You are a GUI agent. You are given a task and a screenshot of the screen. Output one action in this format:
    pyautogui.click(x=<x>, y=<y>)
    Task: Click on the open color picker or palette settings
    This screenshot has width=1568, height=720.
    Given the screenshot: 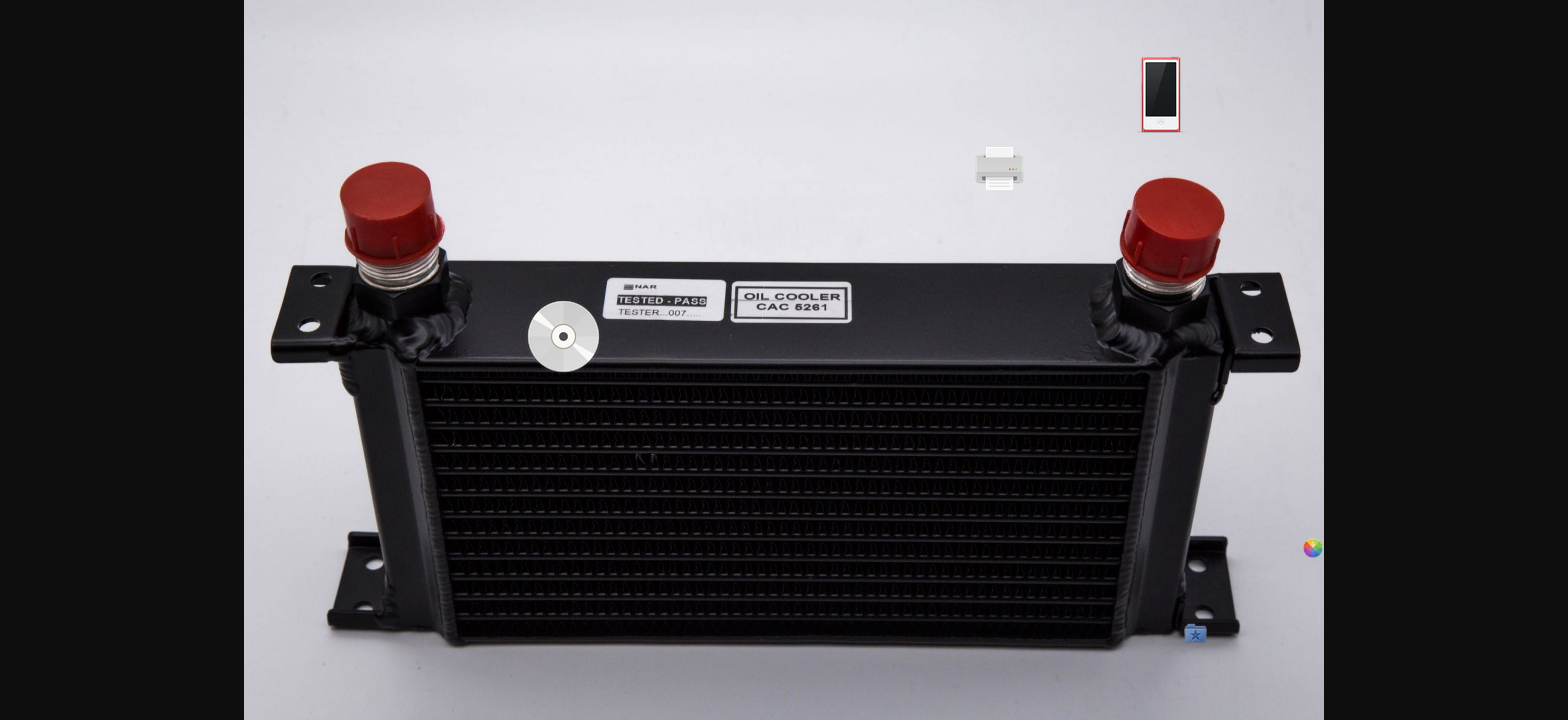 What is the action you would take?
    pyautogui.click(x=1313, y=548)
    